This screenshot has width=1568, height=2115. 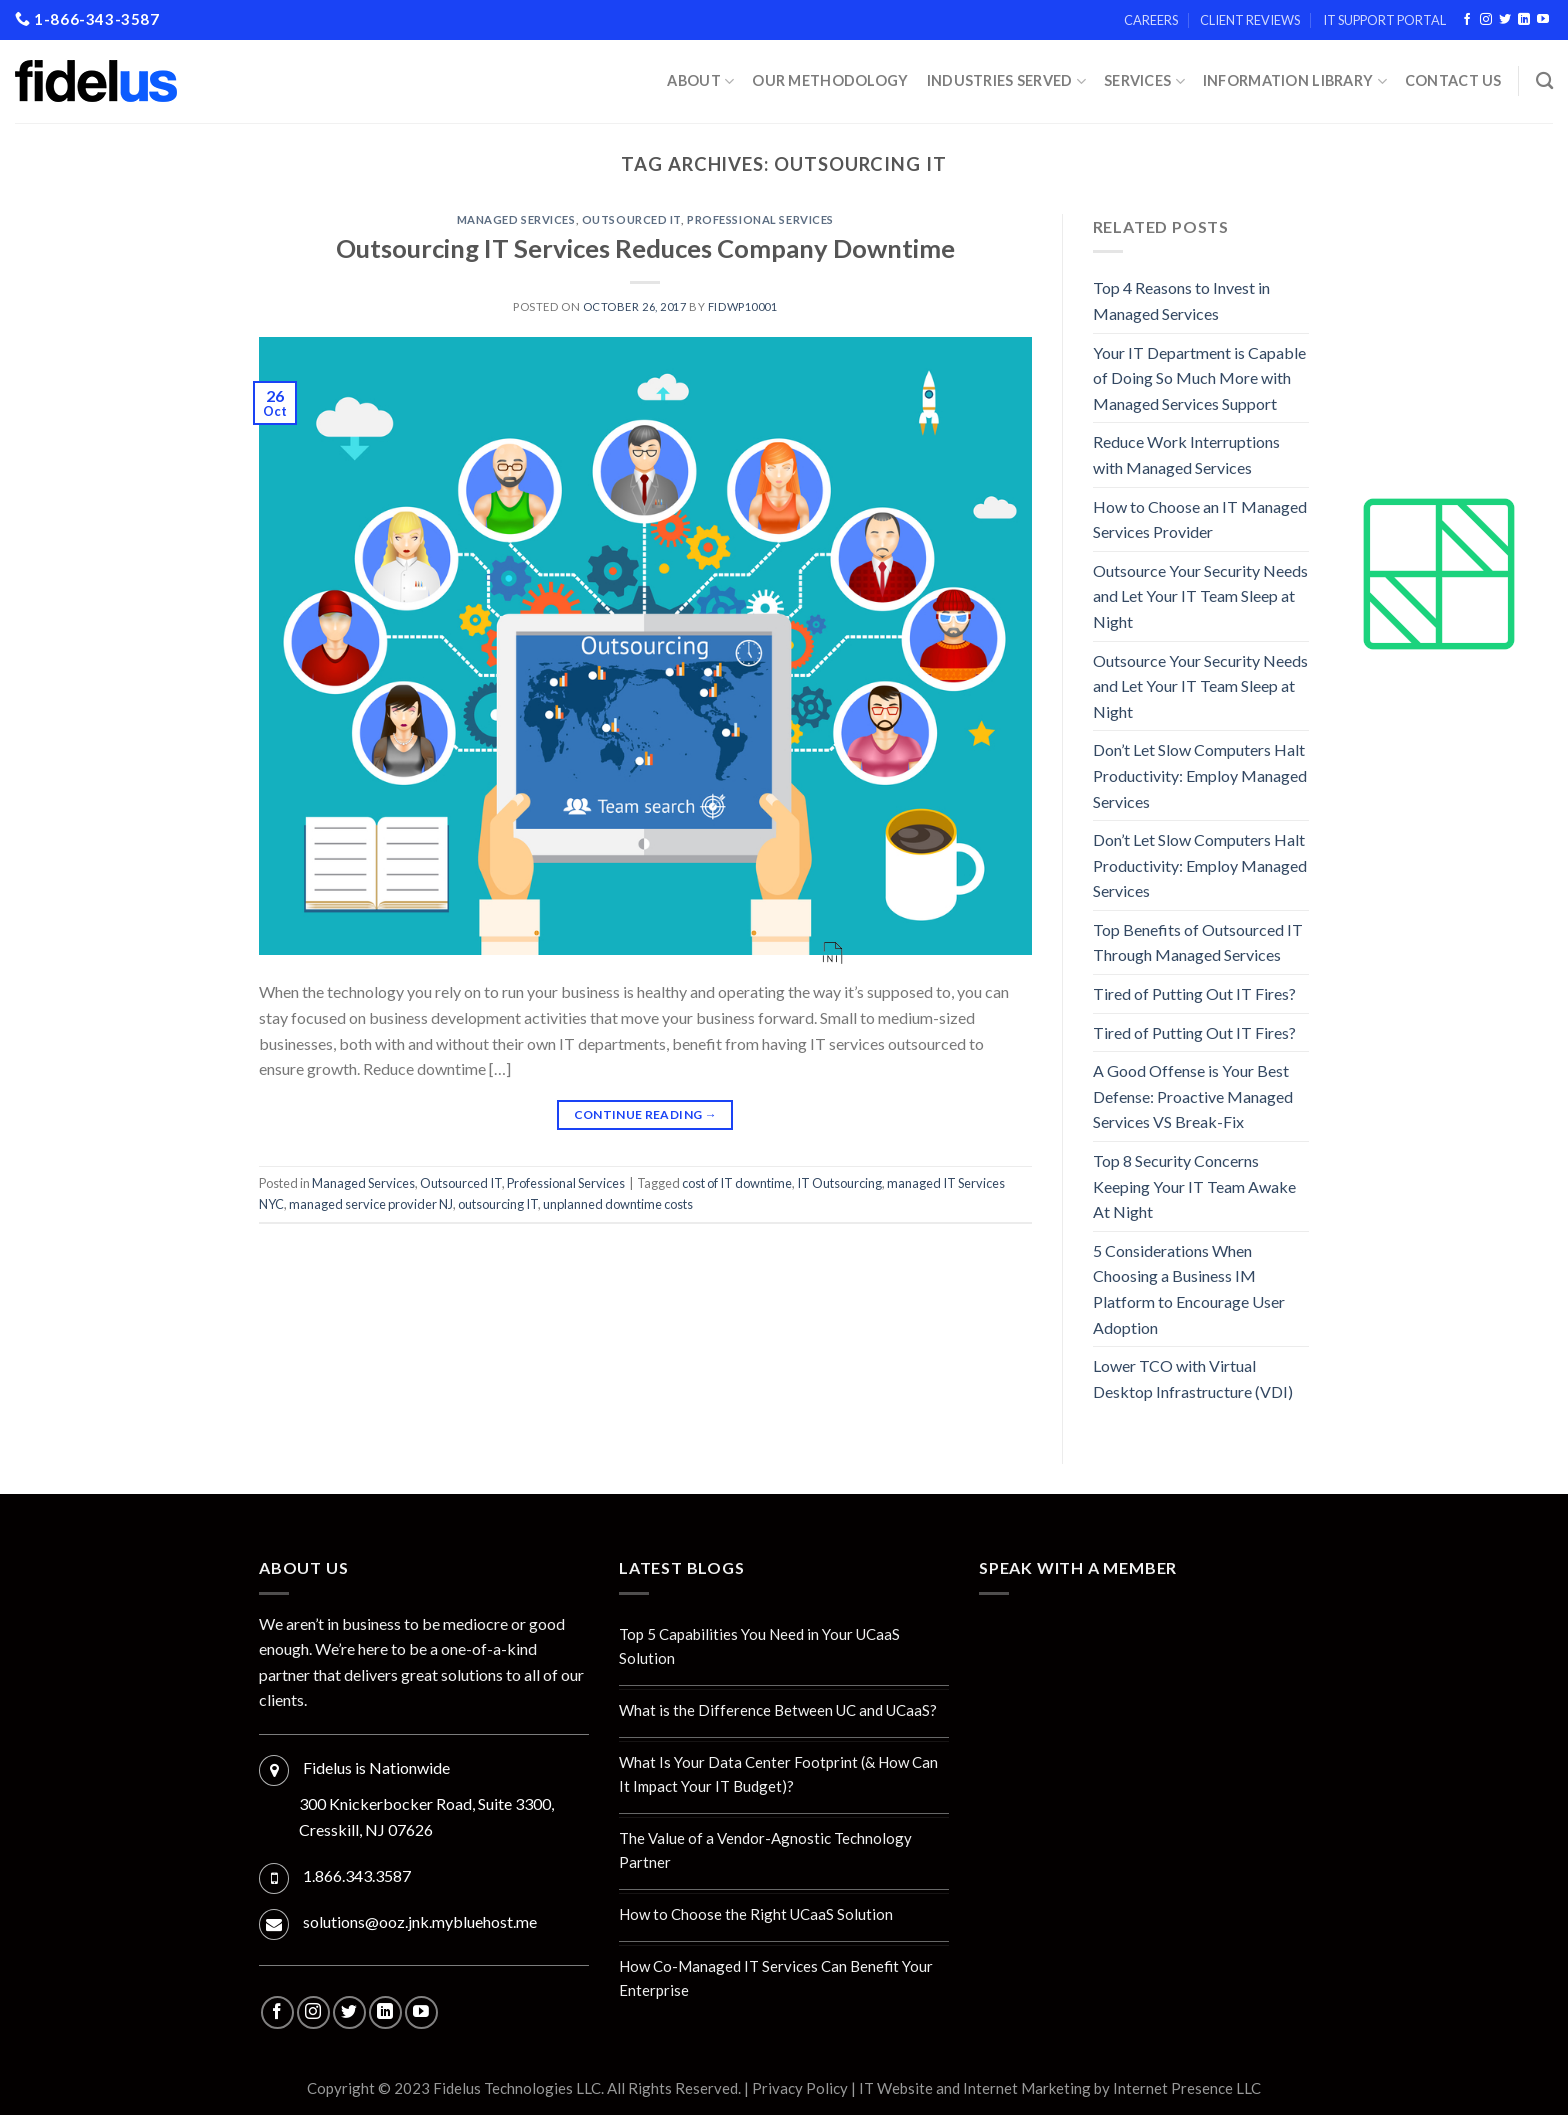 I want to click on toggle transparency grid view, so click(x=1439, y=574).